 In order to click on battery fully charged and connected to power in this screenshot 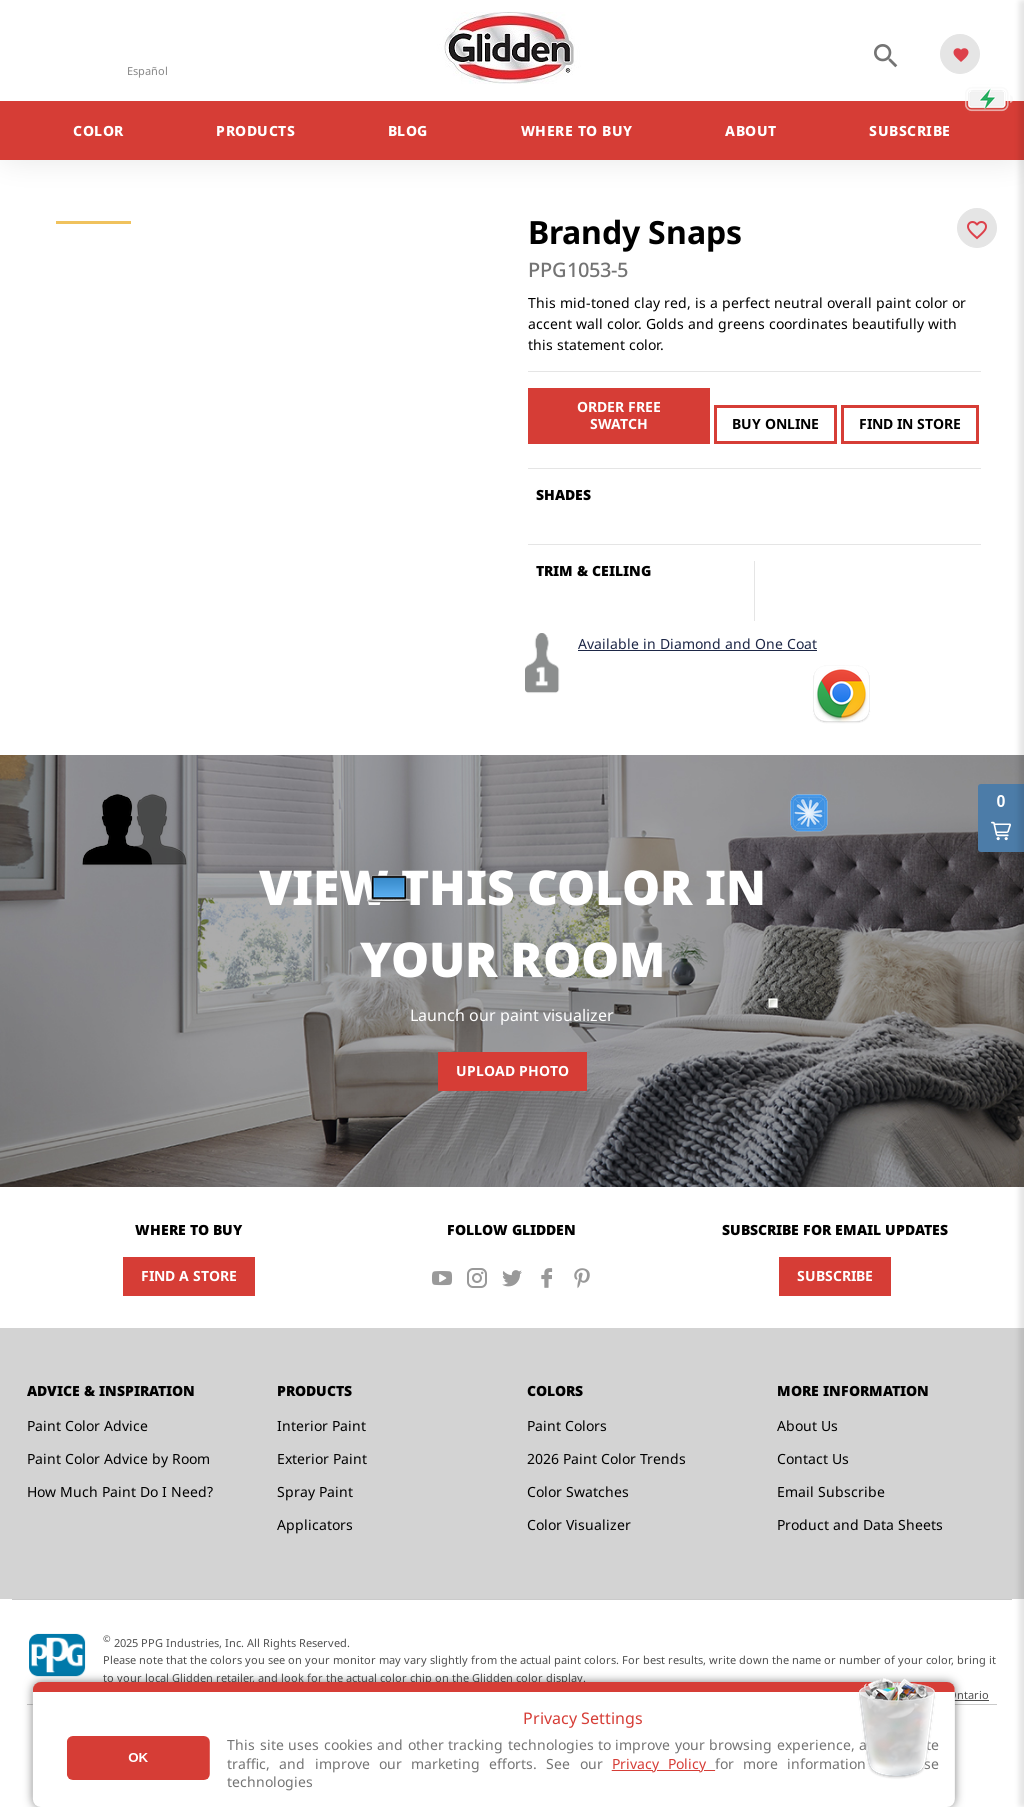, I will do `click(989, 99)`.